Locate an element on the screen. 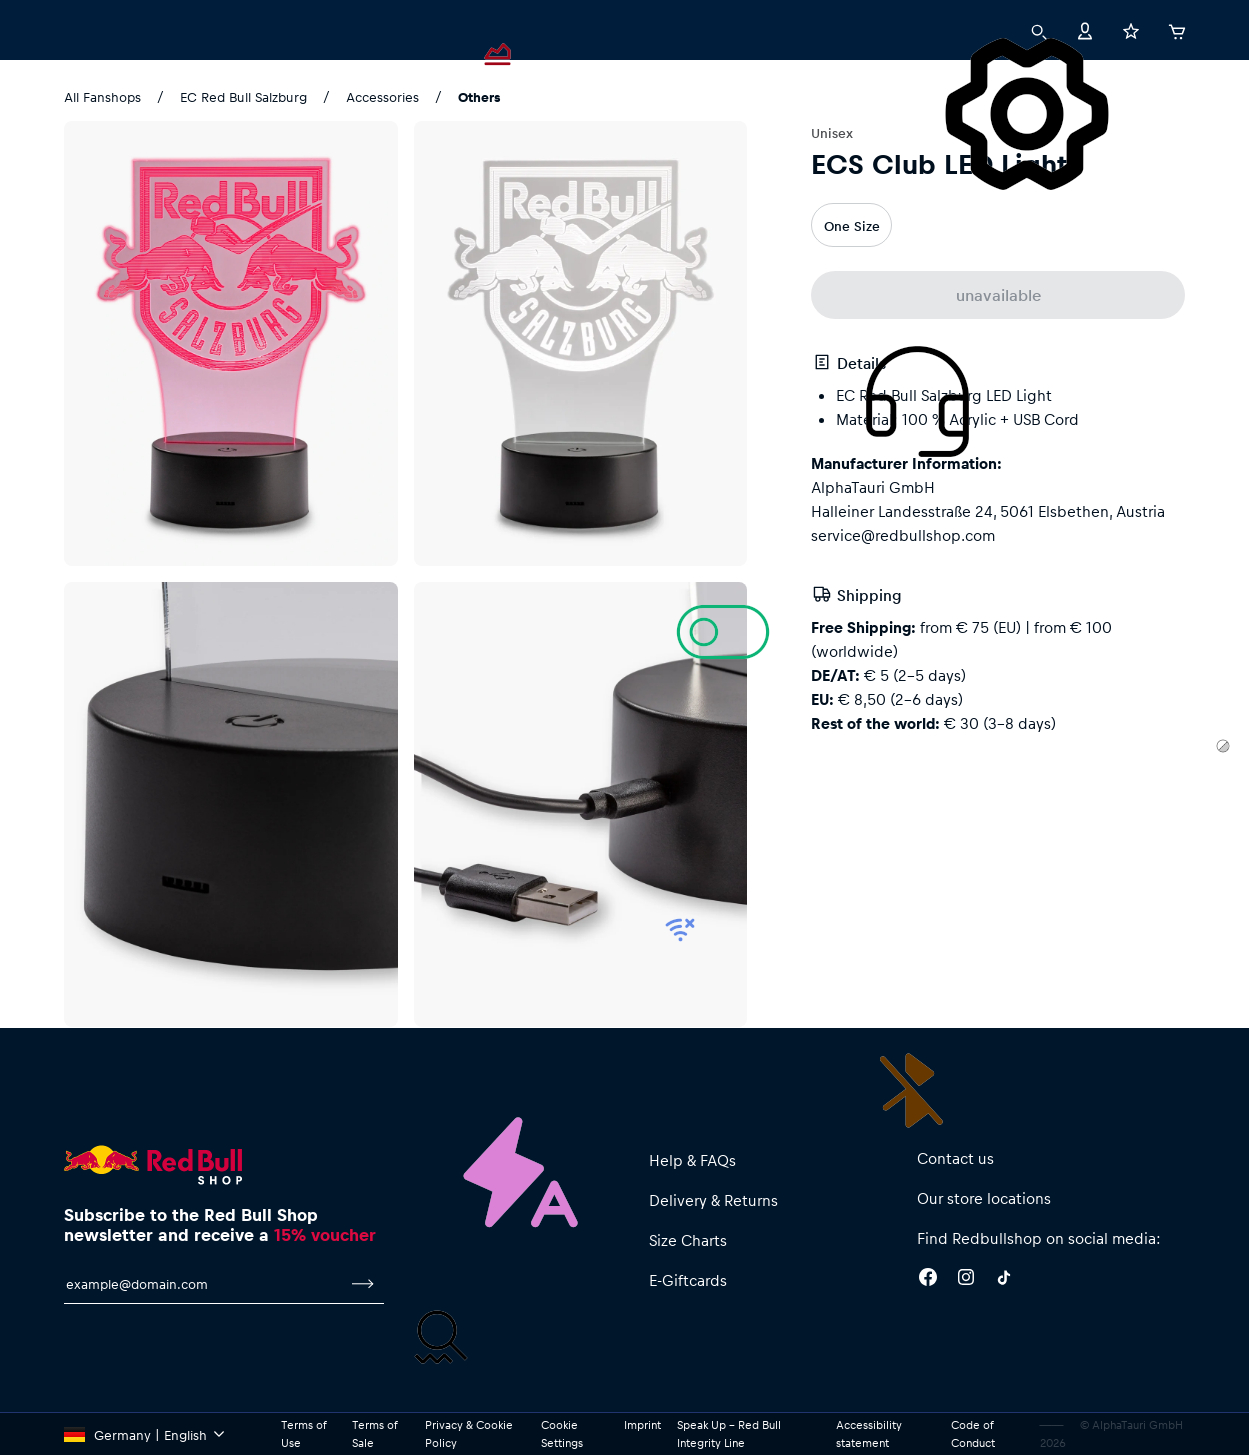  access settings or preferences is located at coordinates (1027, 114).